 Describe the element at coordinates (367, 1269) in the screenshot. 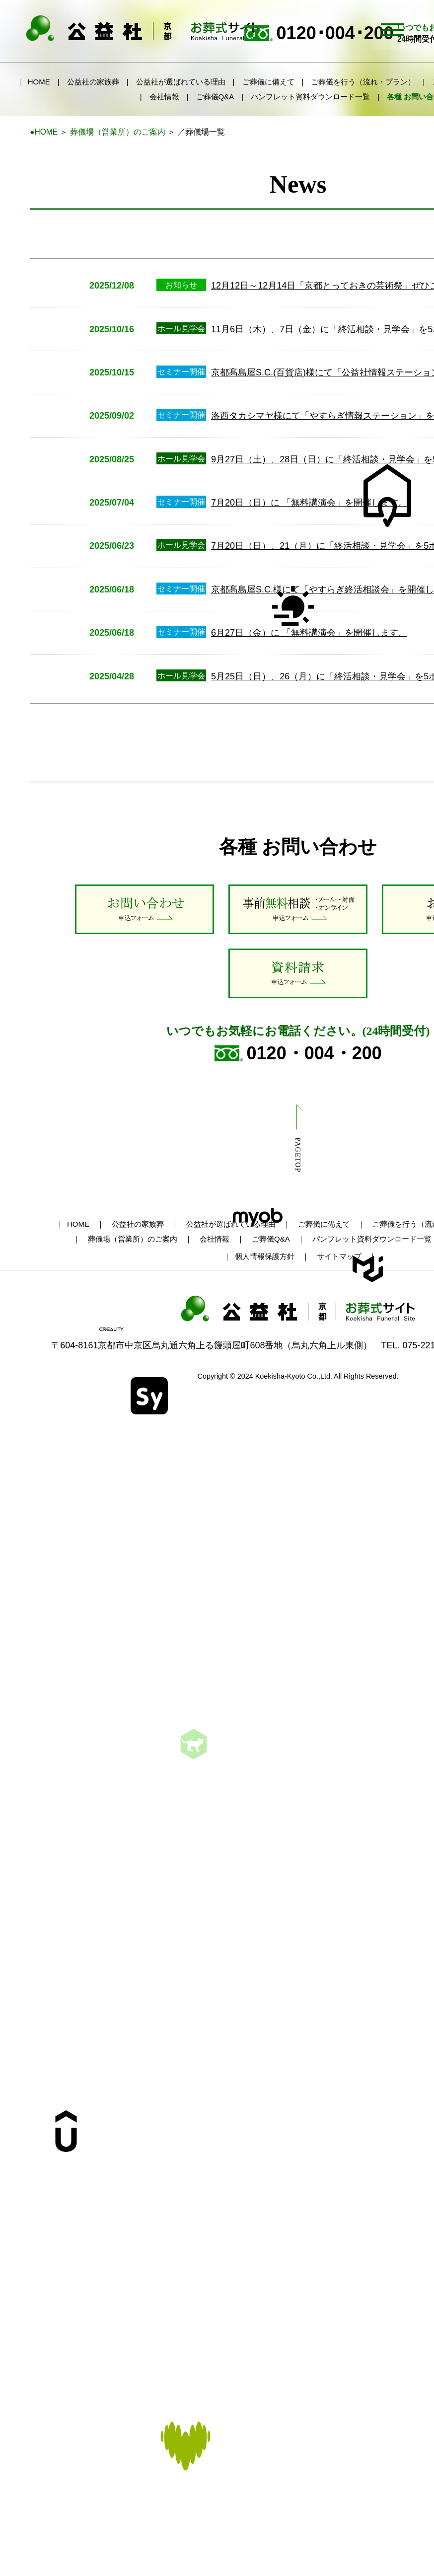

I see `MUI (Material UI) brand logo` at that location.